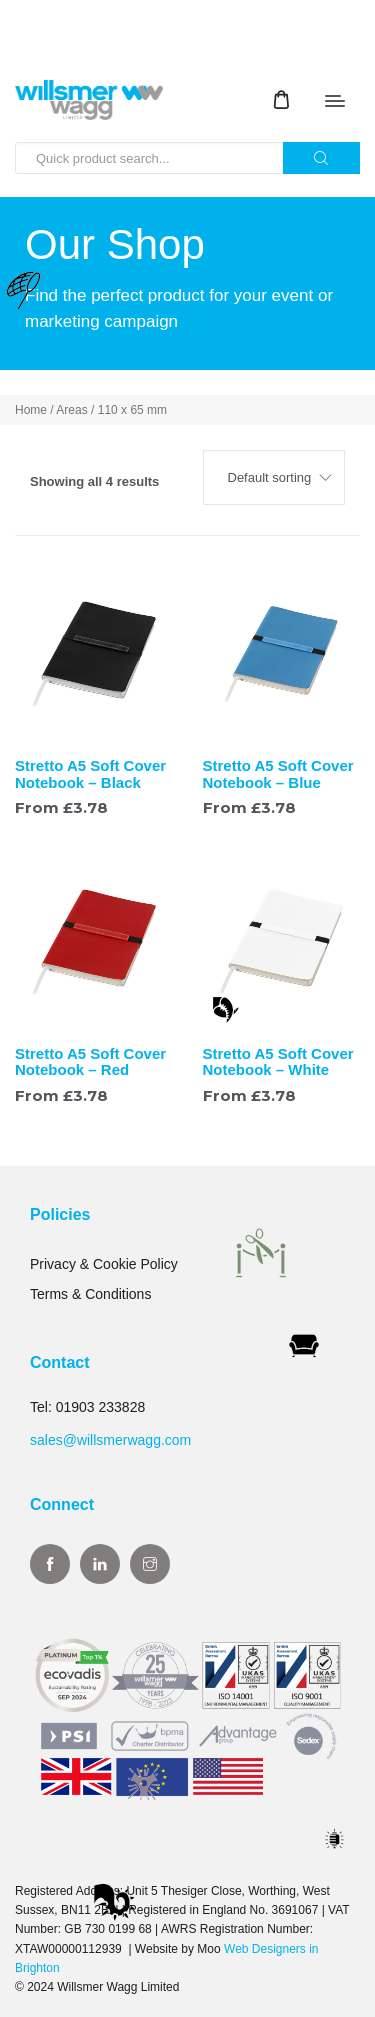  What do you see at coordinates (304, 1346) in the screenshot?
I see `browse furniture or home decor items` at bounding box center [304, 1346].